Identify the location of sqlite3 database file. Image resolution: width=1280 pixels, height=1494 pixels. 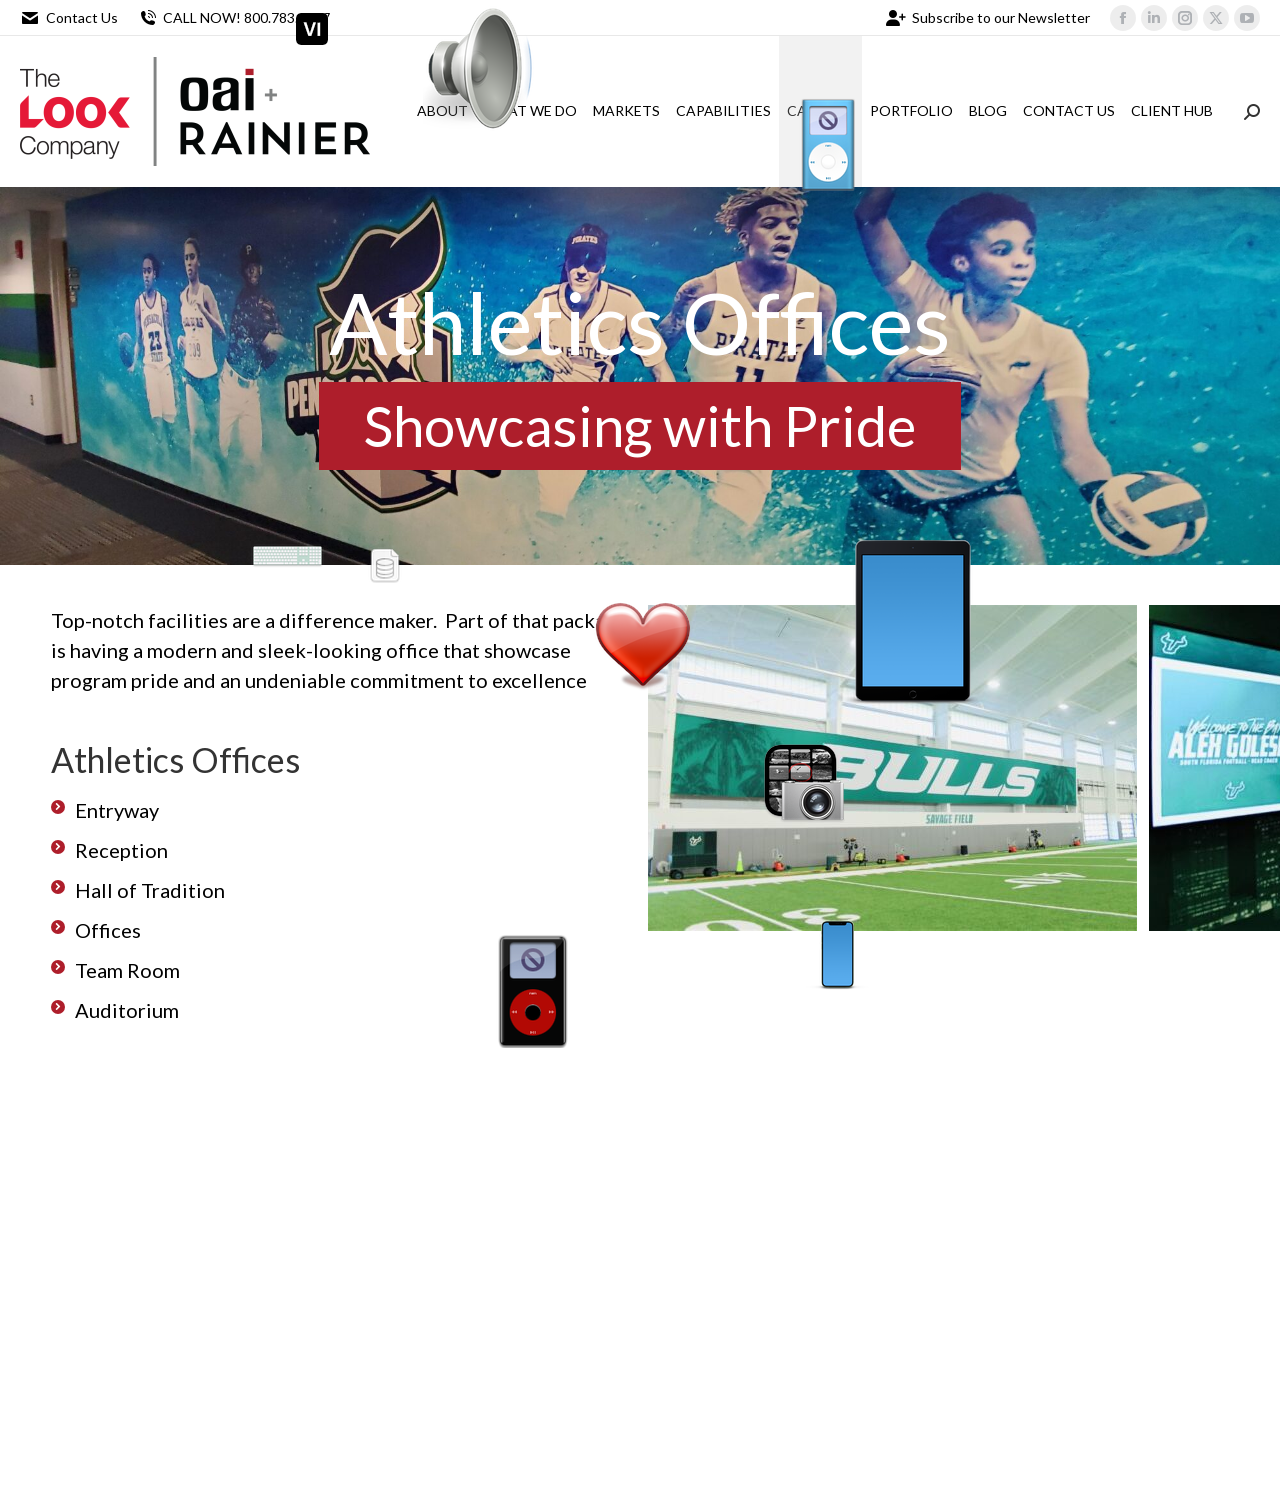
(385, 565).